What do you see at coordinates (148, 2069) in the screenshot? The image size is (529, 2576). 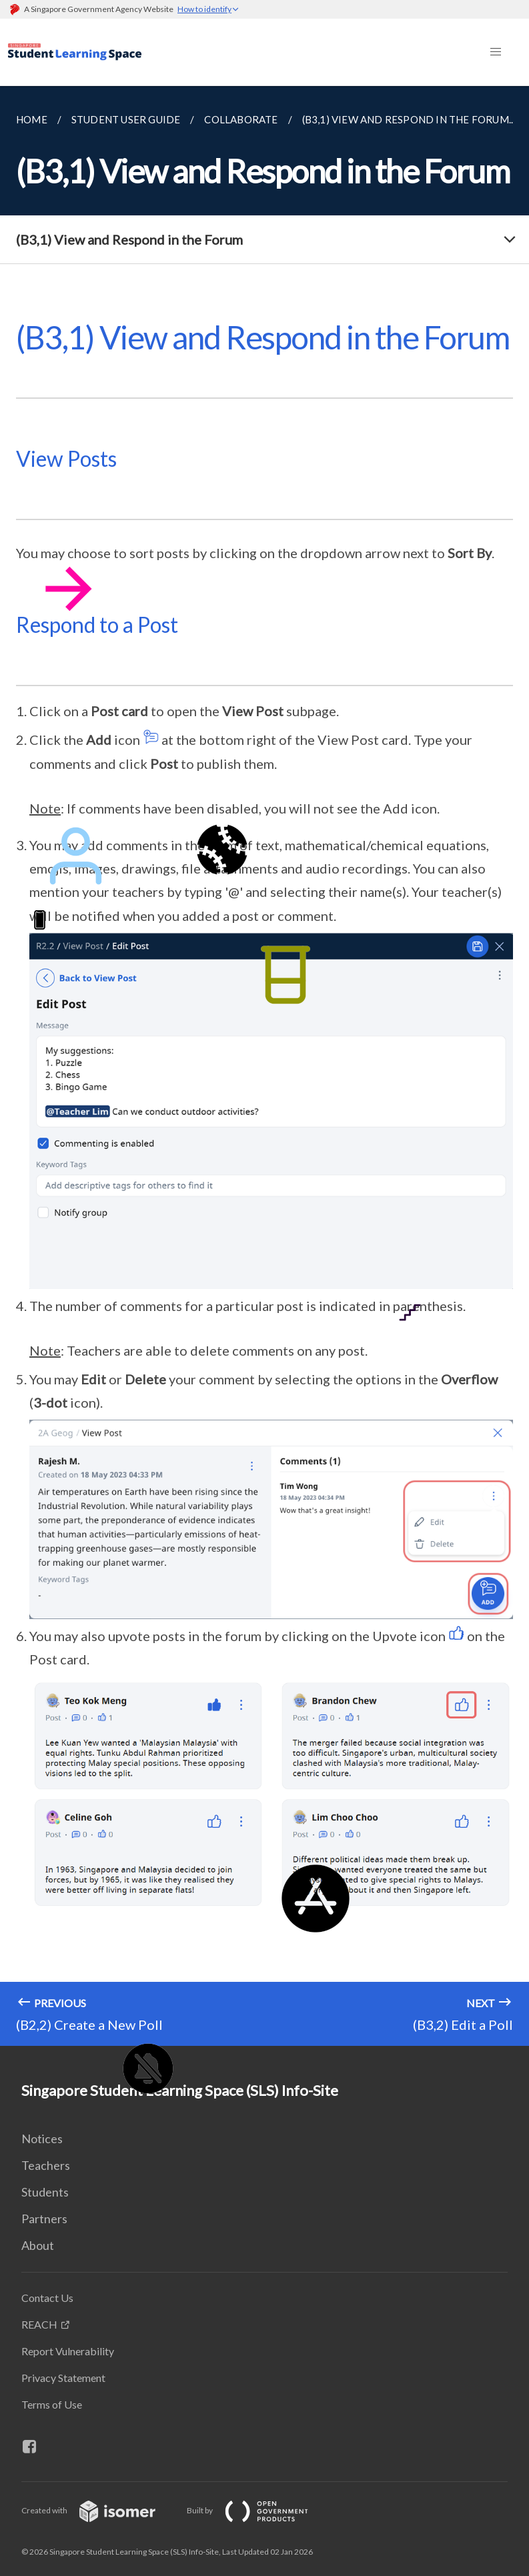 I see `notifications are currently muted or disabled` at bounding box center [148, 2069].